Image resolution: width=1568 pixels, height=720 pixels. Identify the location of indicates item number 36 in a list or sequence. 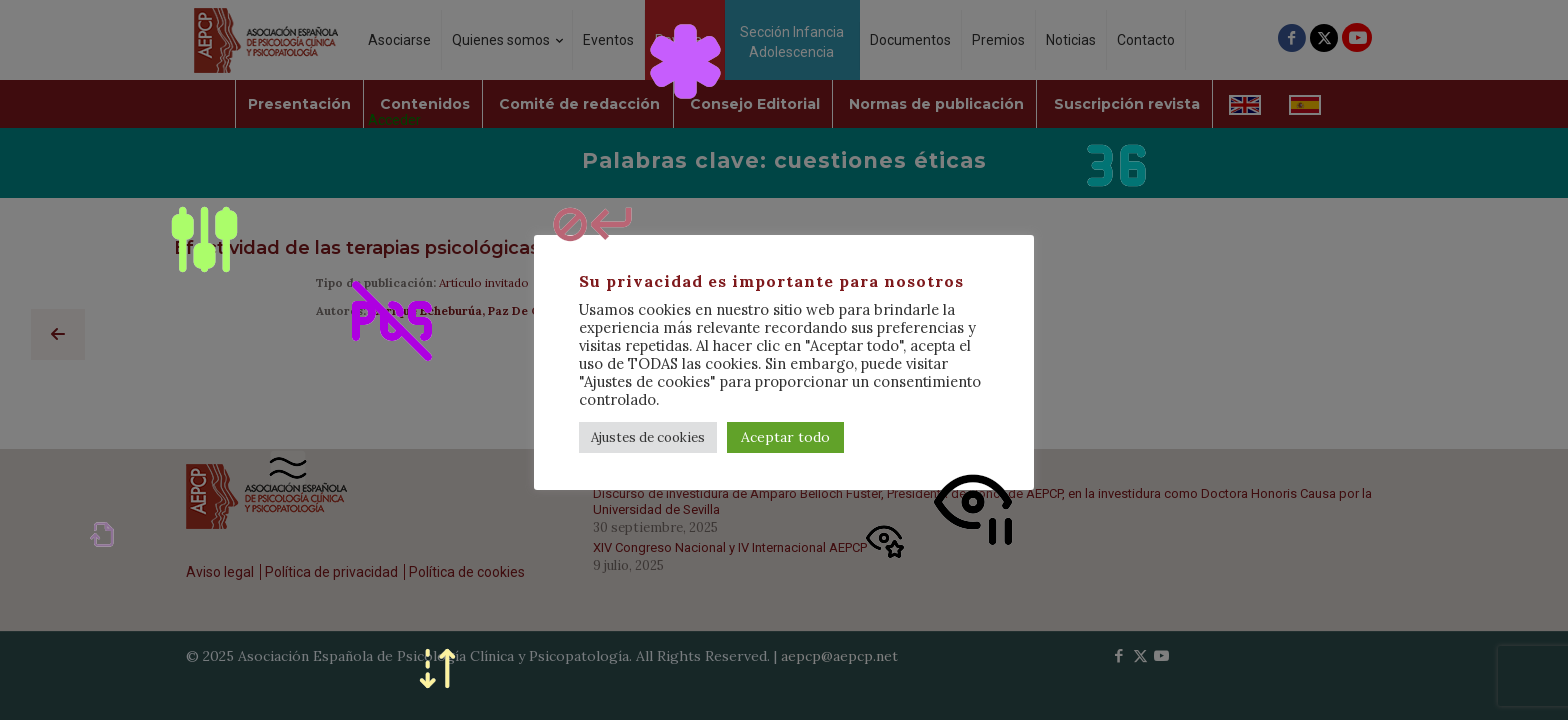
(1116, 165).